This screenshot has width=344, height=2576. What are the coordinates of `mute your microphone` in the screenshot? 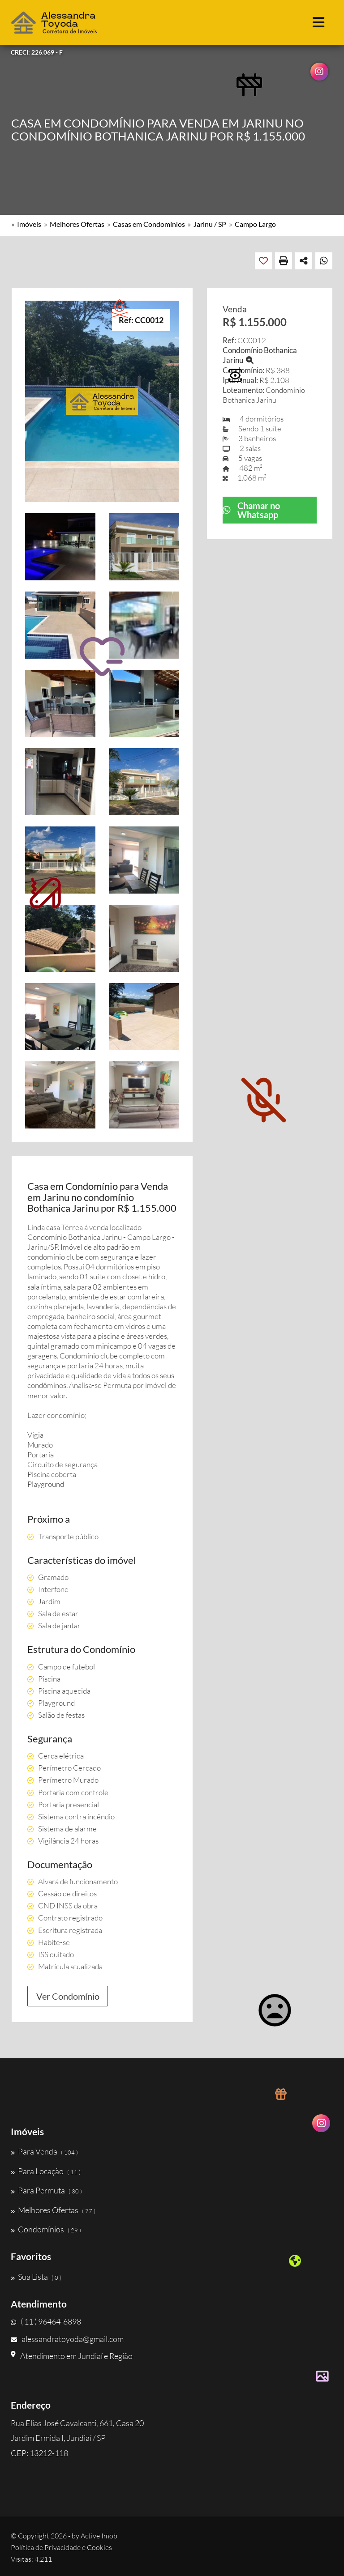 It's located at (263, 1100).